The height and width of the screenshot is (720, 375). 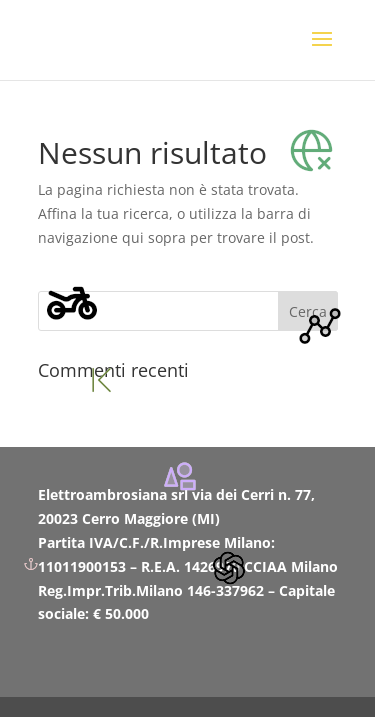 What do you see at coordinates (31, 564) in the screenshot?
I see `anchor link or element to a fixed position` at bounding box center [31, 564].